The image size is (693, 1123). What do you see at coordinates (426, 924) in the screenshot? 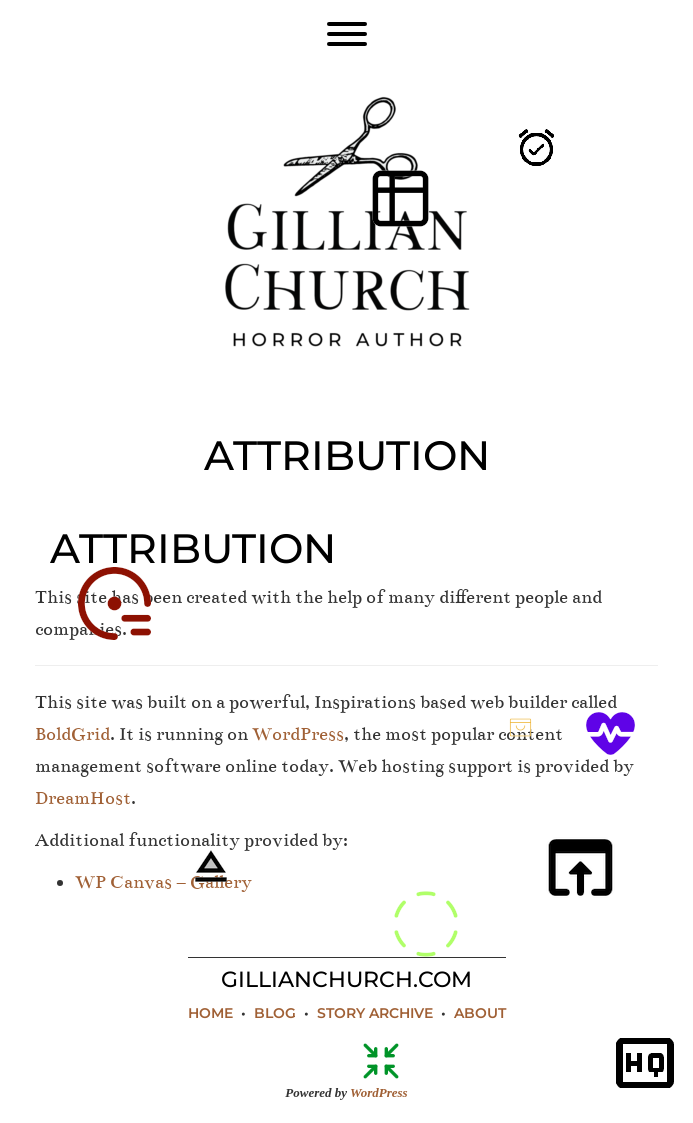
I see `indicates loading or processing in progress` at bounding box center [426, 924].